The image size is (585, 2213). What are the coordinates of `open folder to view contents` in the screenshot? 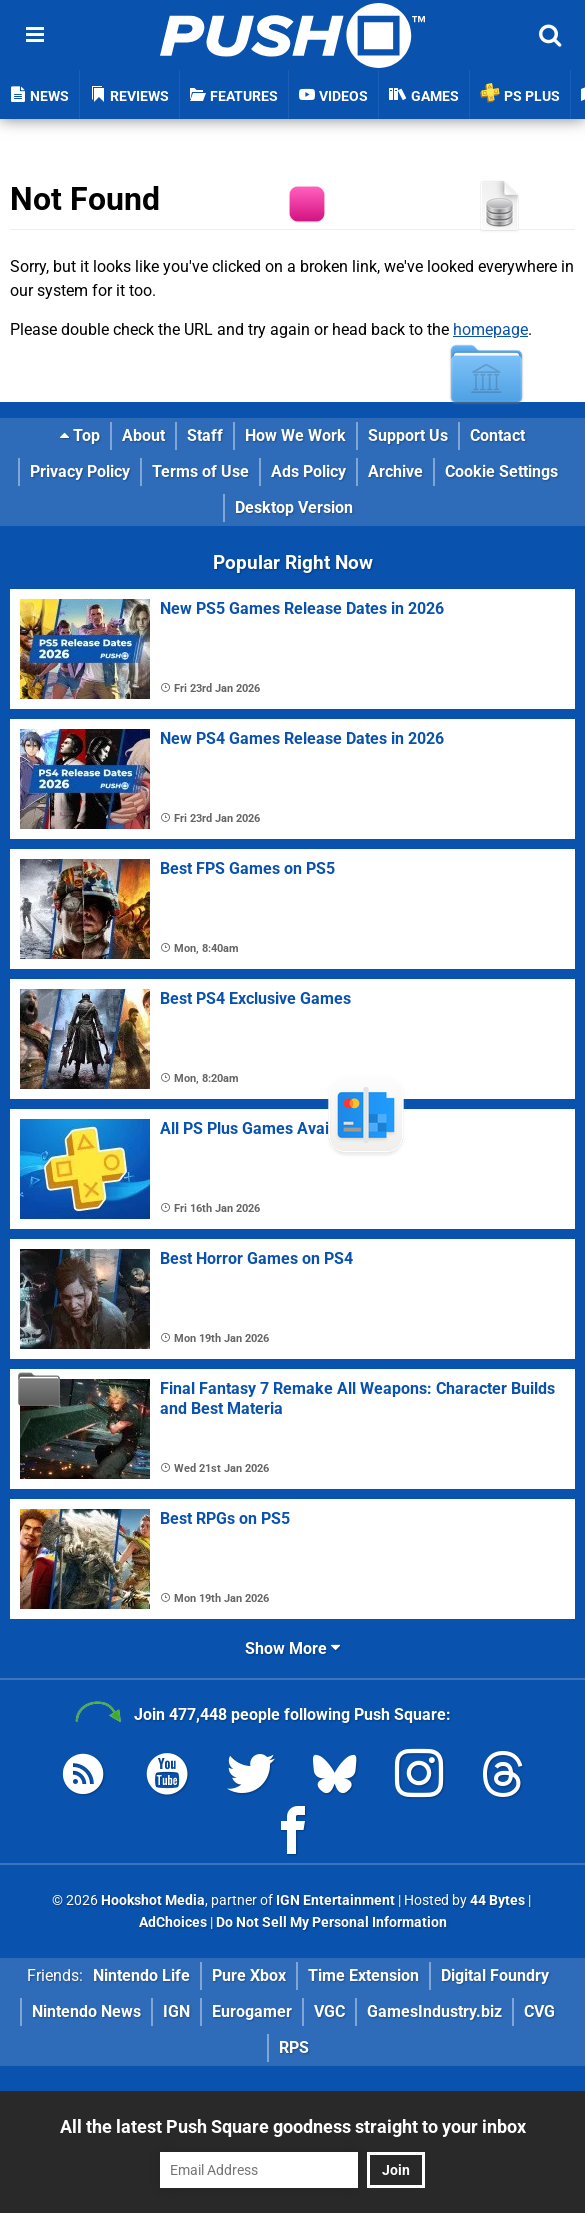 It's located at (39, 1389).